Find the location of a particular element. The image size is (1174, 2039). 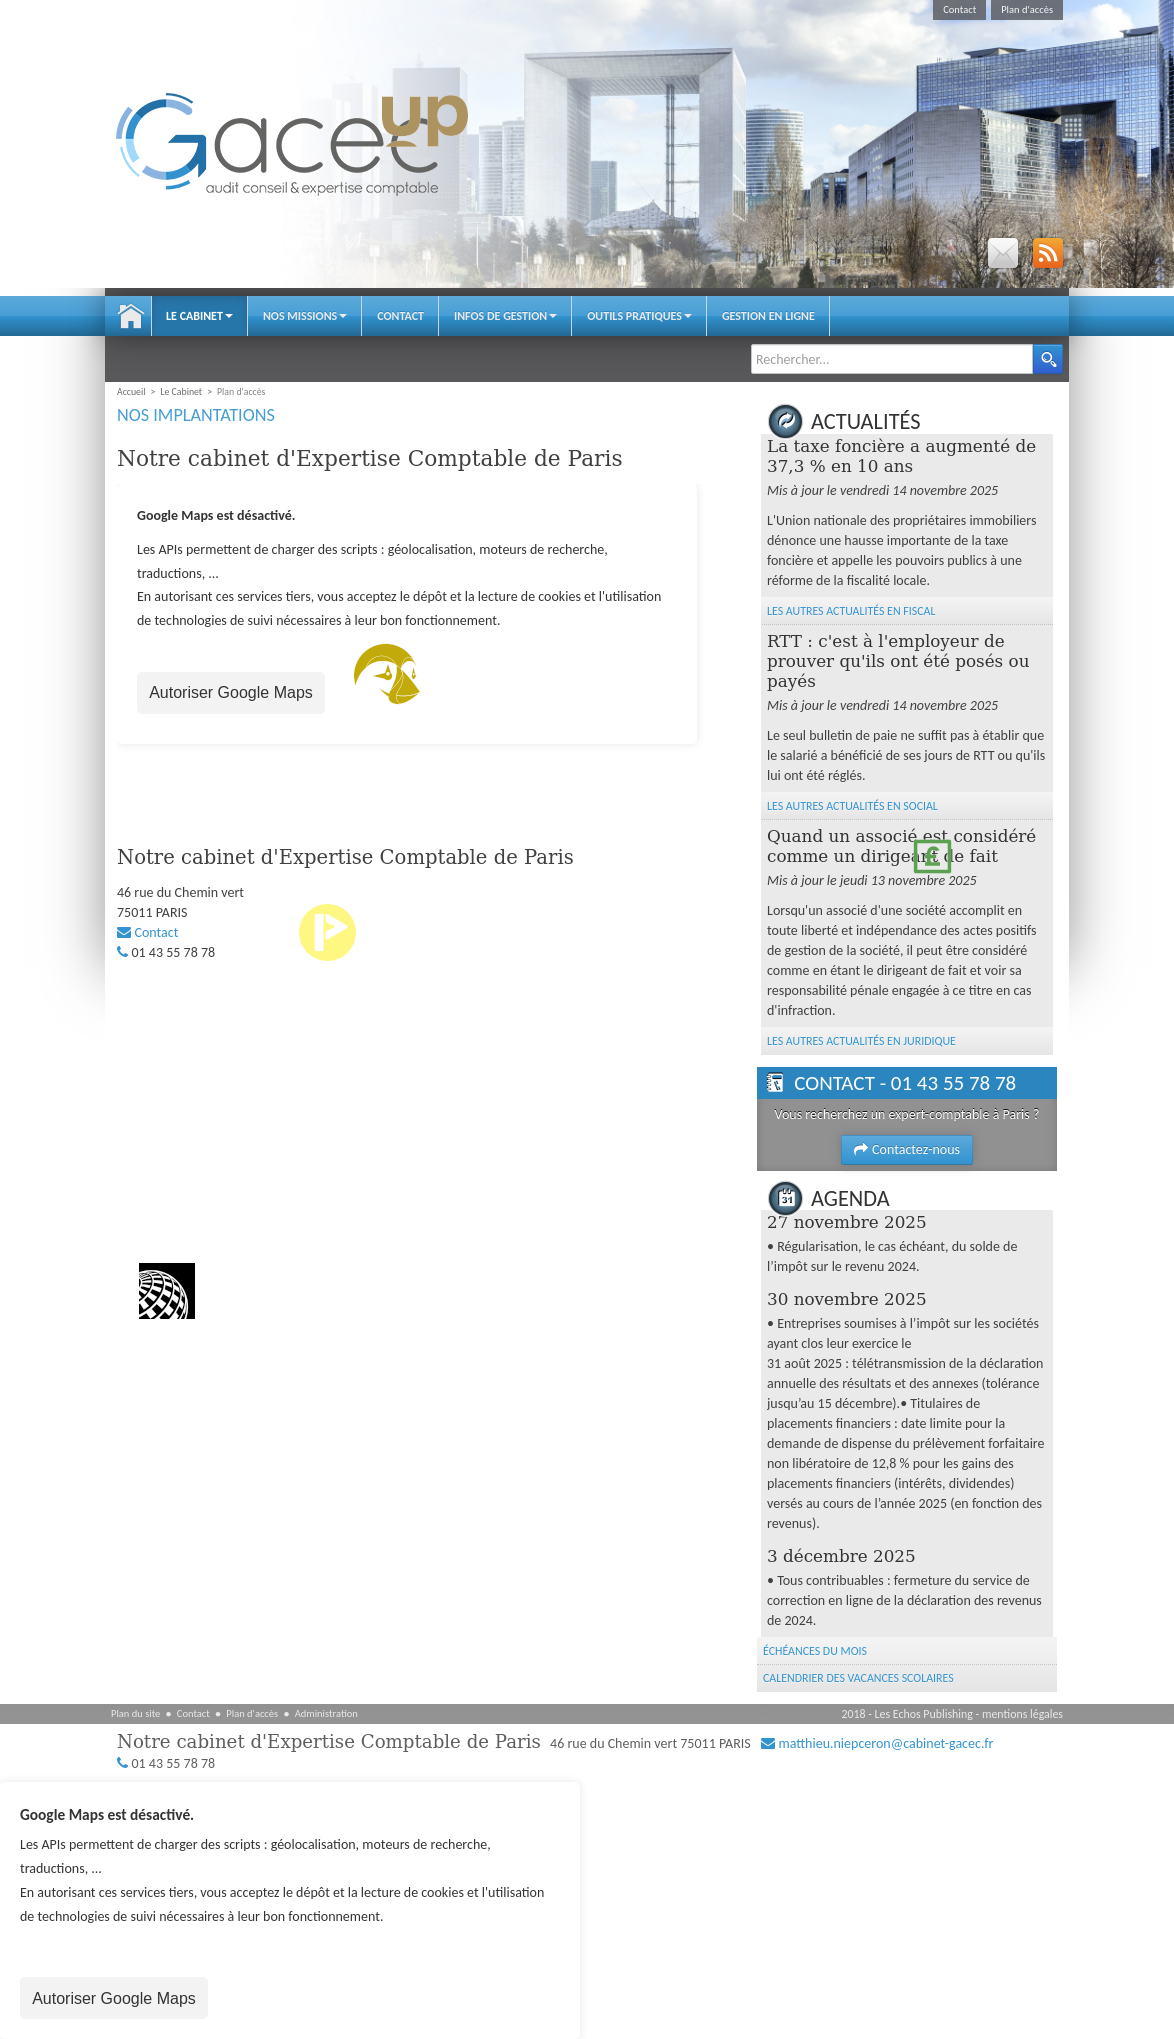

united airlines app or website is located at coordinates (167, 1291).